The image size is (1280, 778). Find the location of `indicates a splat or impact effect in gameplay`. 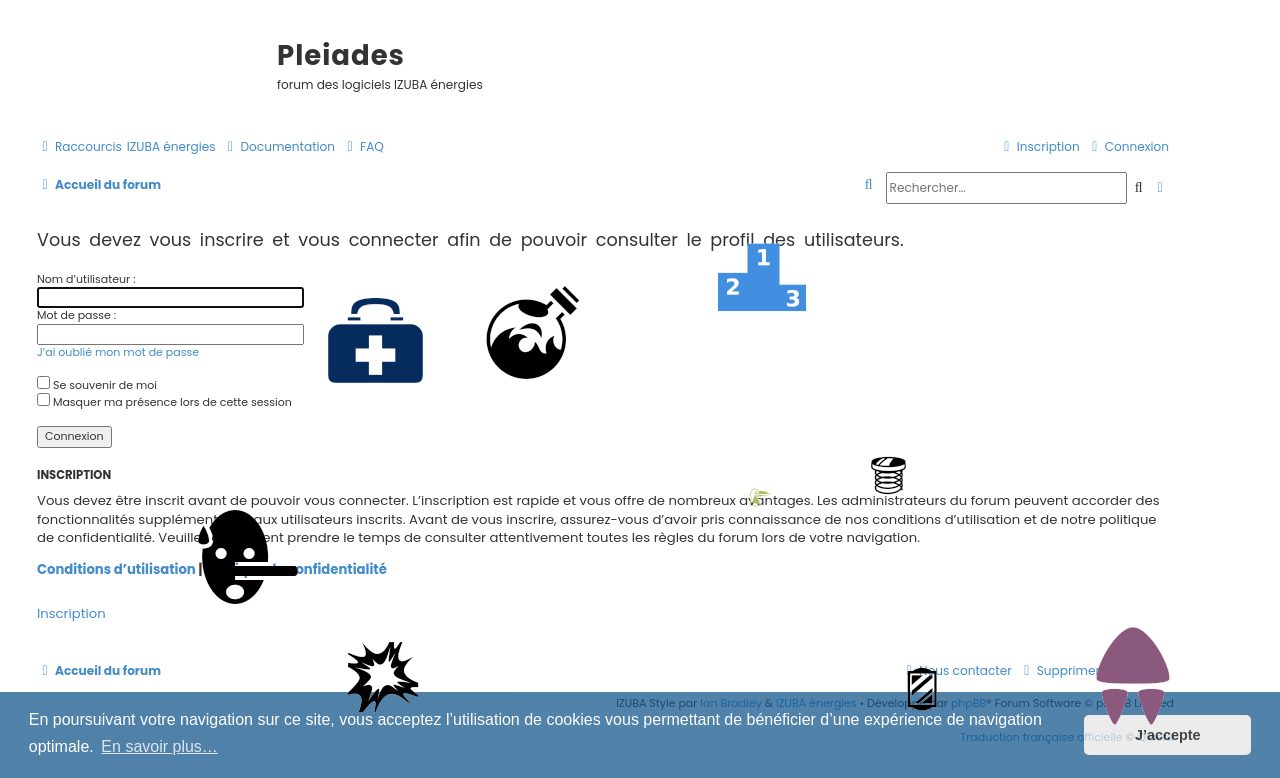

indicates a splat or impact effect in gameplay is located at coordinates (383, 677).